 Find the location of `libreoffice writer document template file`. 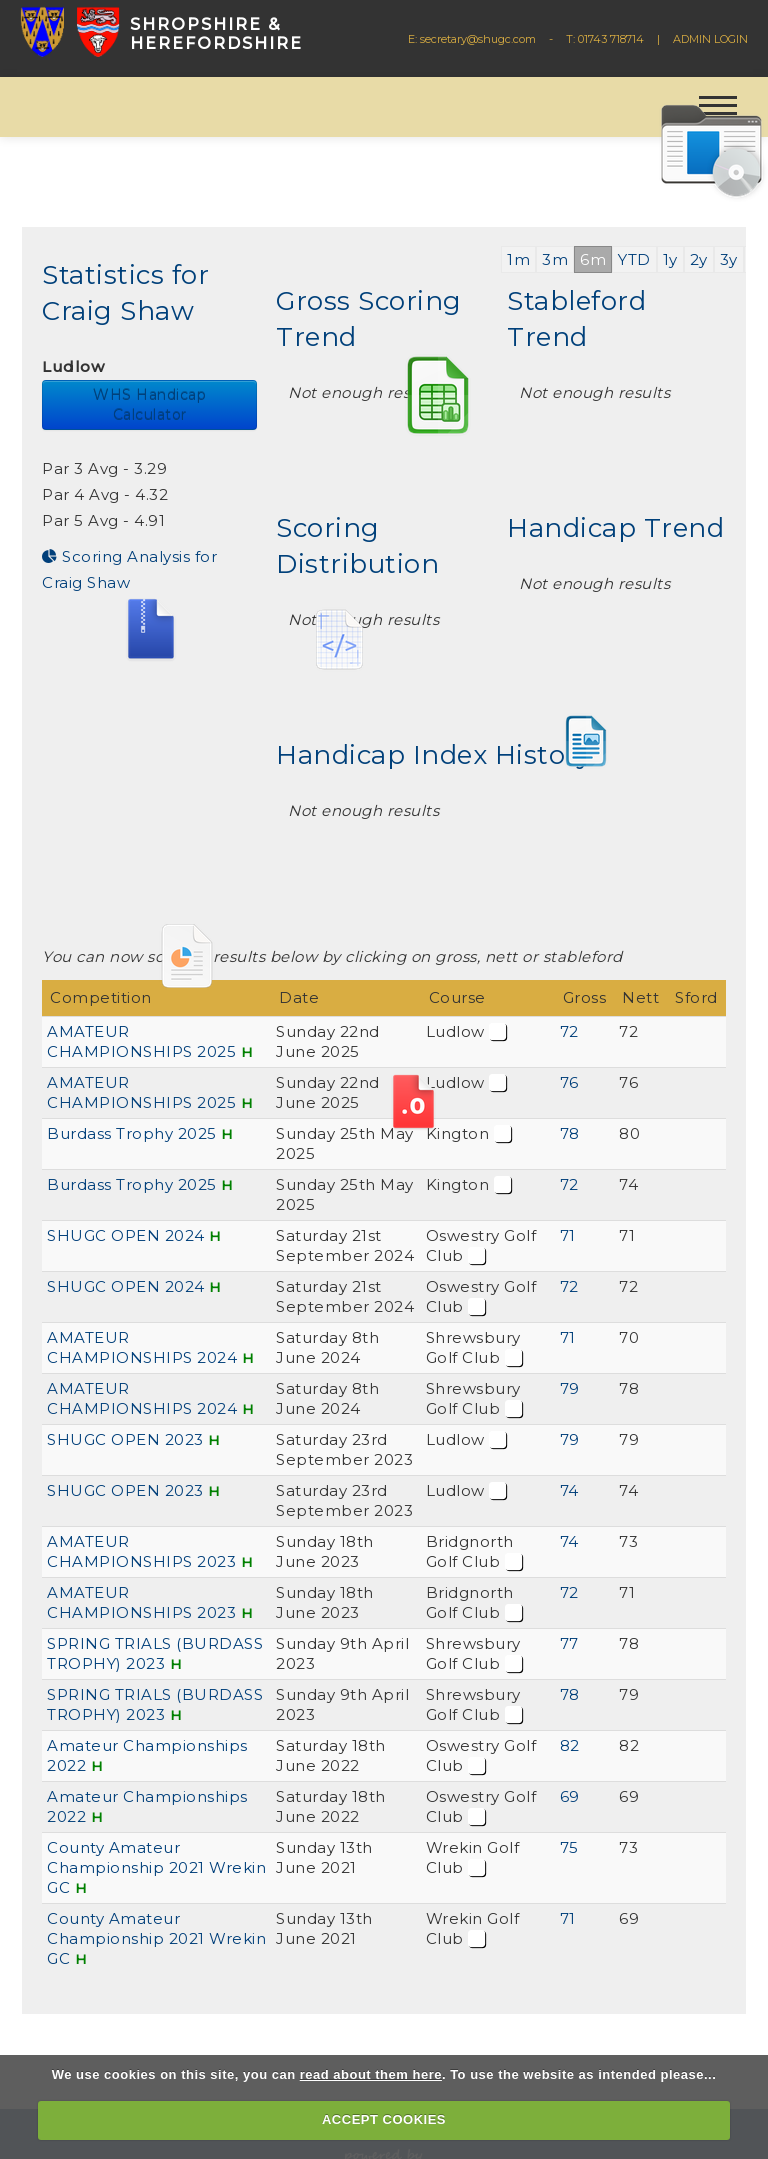

libreoffice writer document template file is located at coordinates (586, 741).